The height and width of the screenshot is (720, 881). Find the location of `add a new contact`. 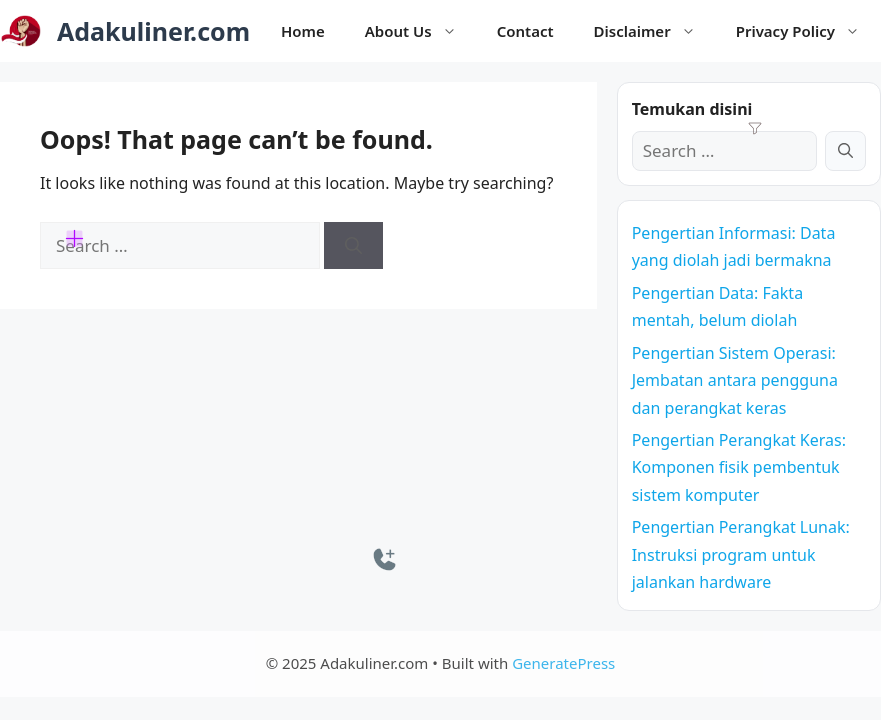

add a new contact is located at coordinates (385, 559).